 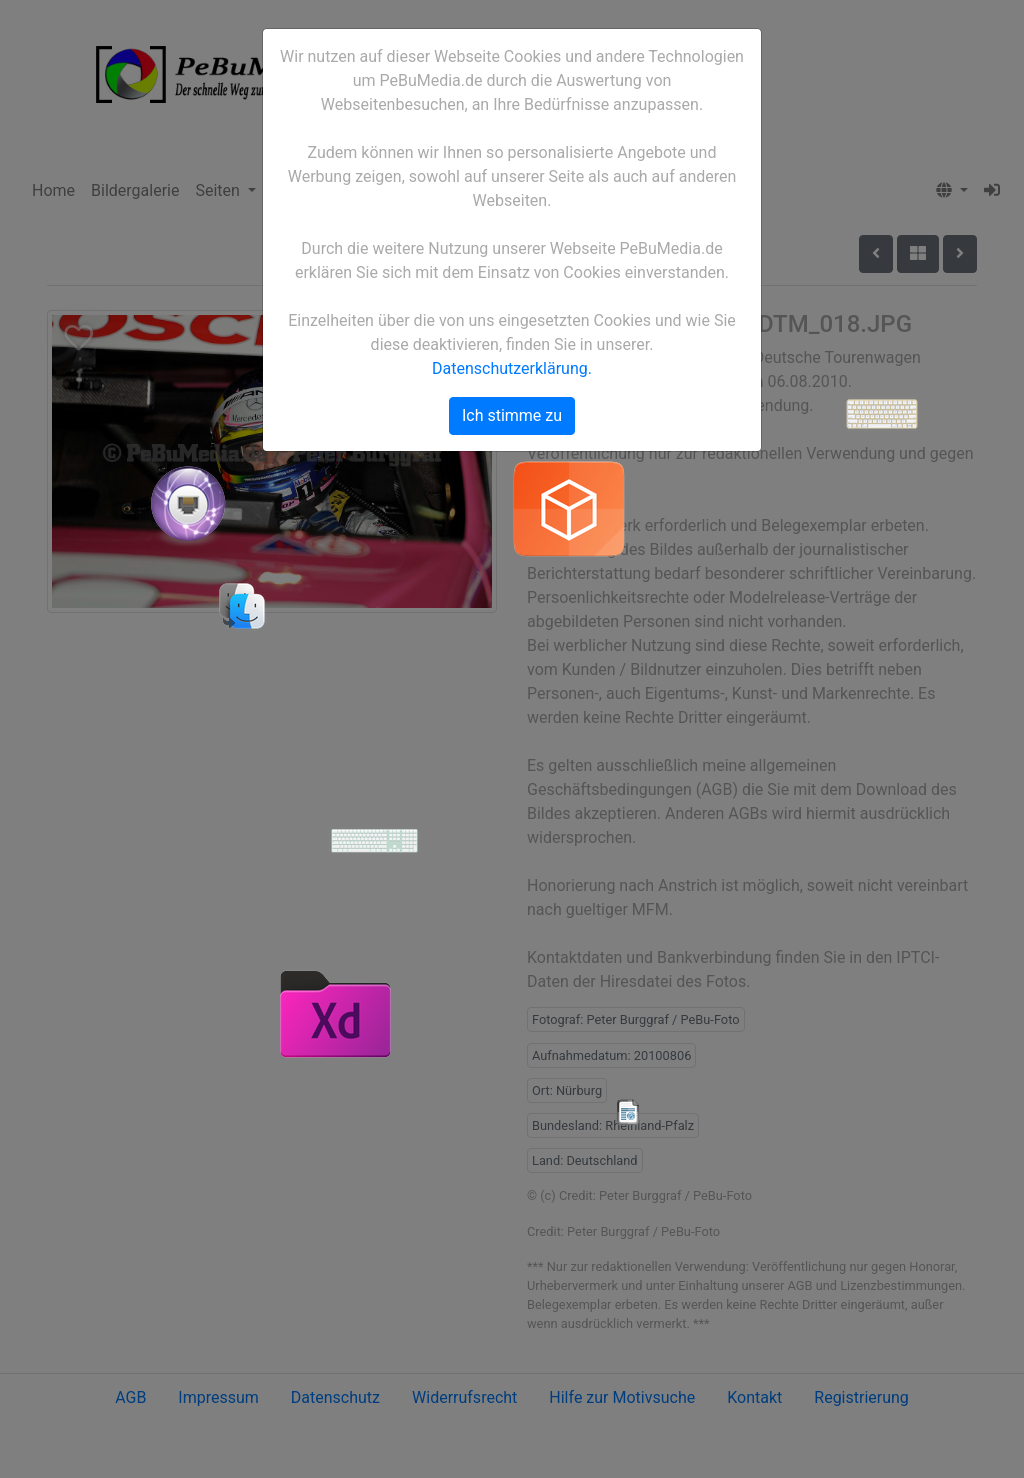 What do you see at coordinates (242, 606) in the screenshot?
I see `launch macos setup assistant` at bounding box center [242, 606].